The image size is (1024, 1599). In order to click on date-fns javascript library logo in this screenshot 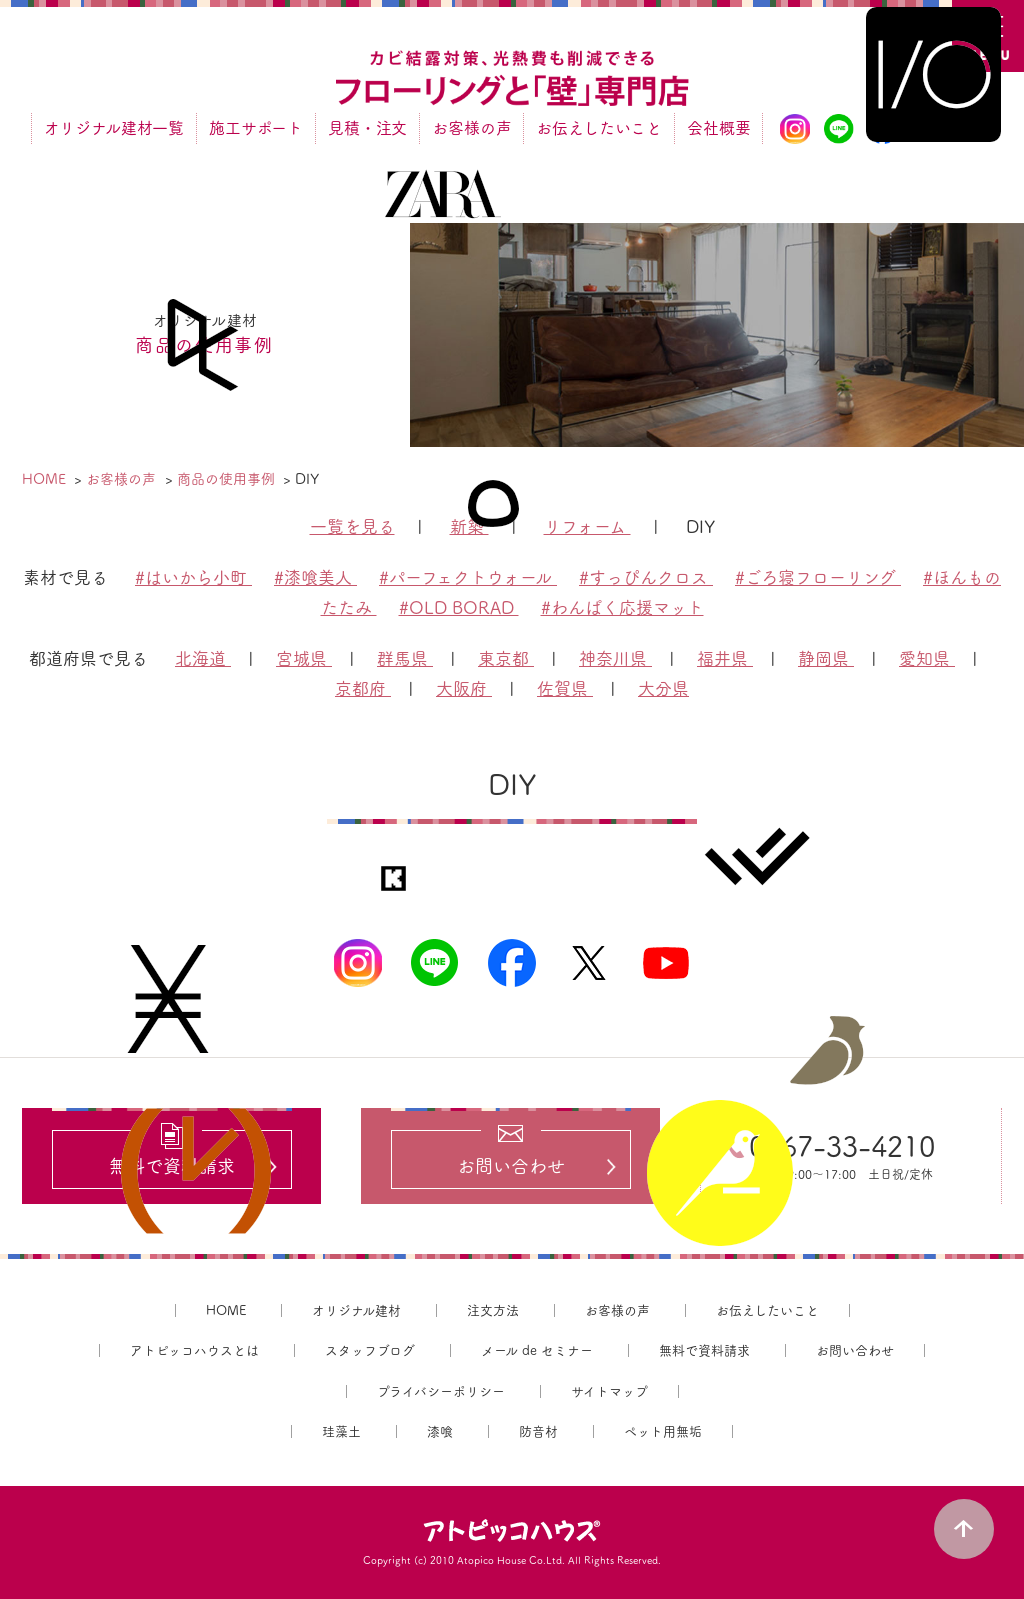, I will do `click(196, 1171)`.